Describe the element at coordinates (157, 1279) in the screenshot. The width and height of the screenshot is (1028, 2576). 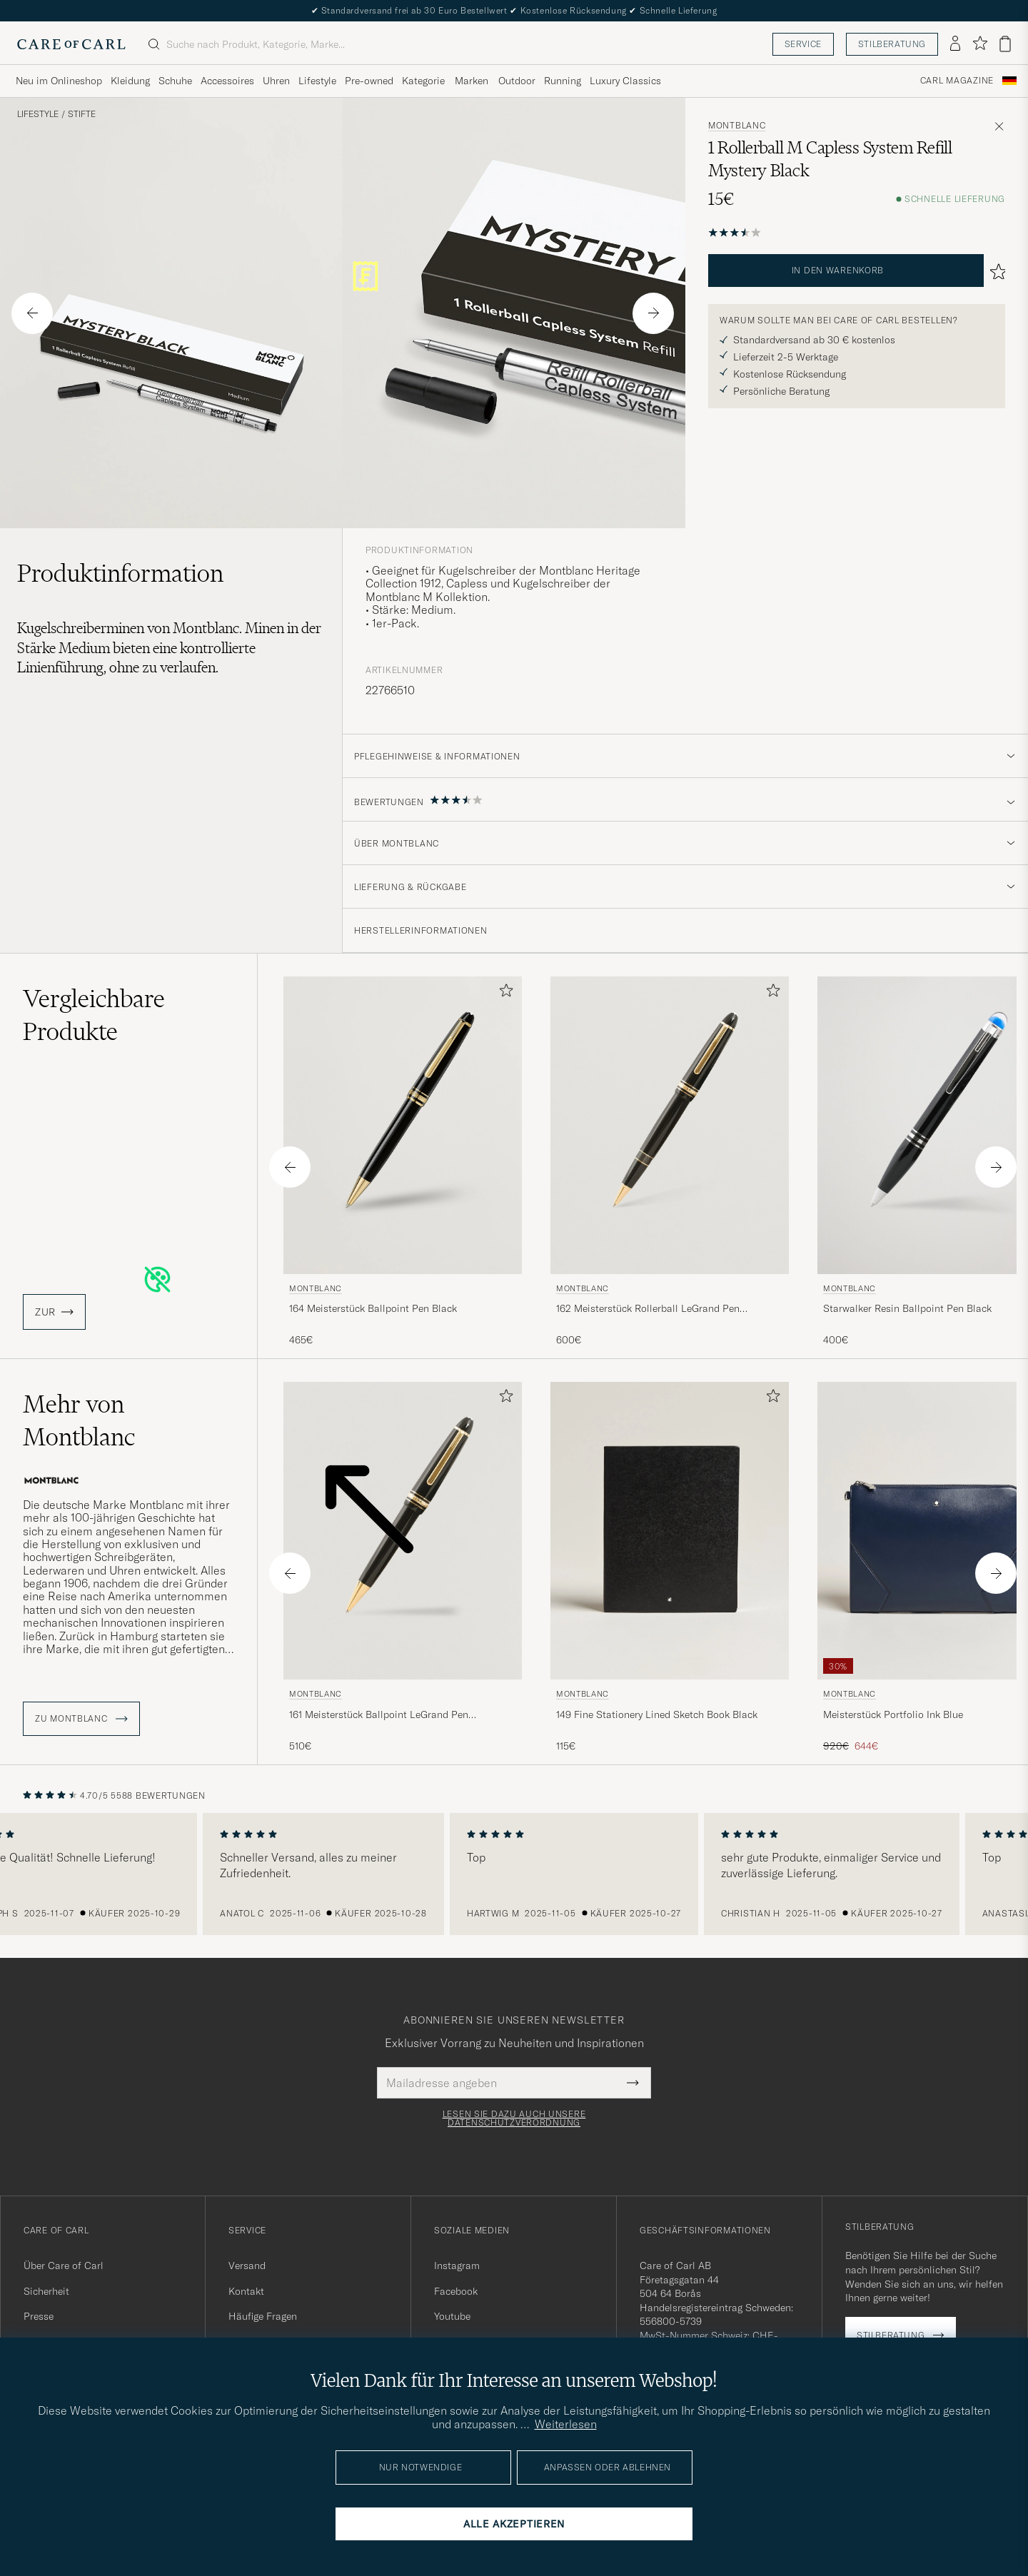
I see `disable color customization` at that location.